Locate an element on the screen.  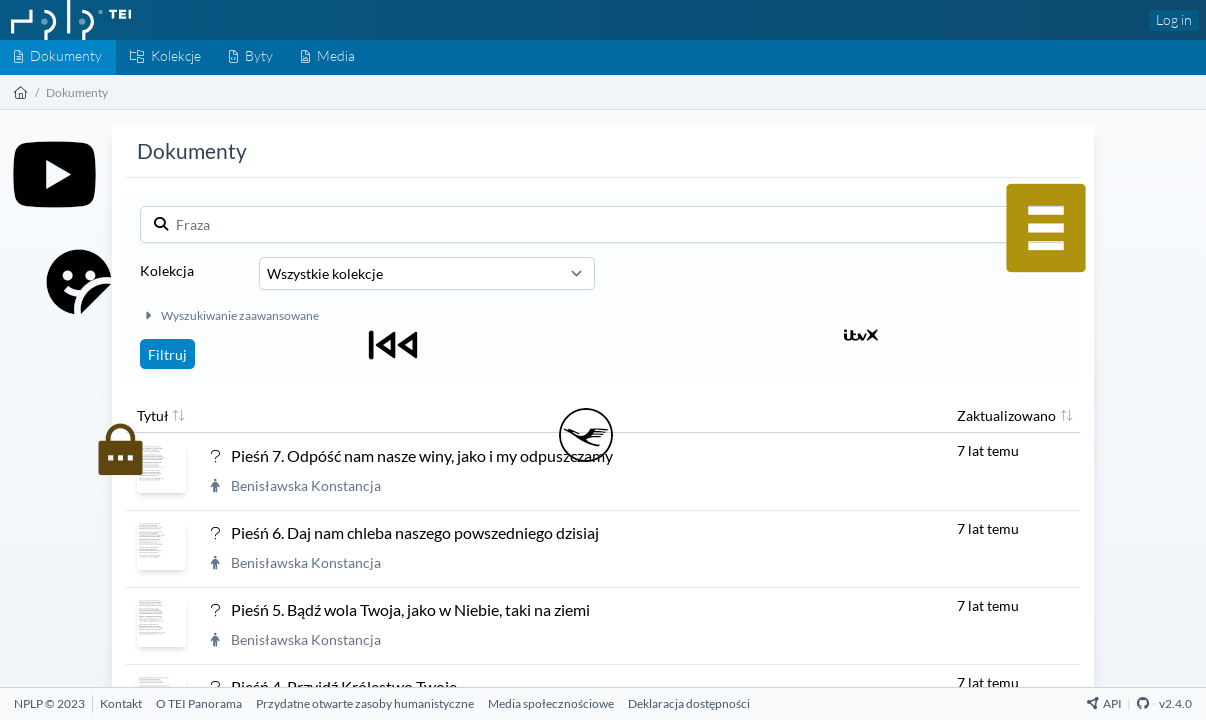
access Lufthansa airline services is located at coordinates (586, 435).